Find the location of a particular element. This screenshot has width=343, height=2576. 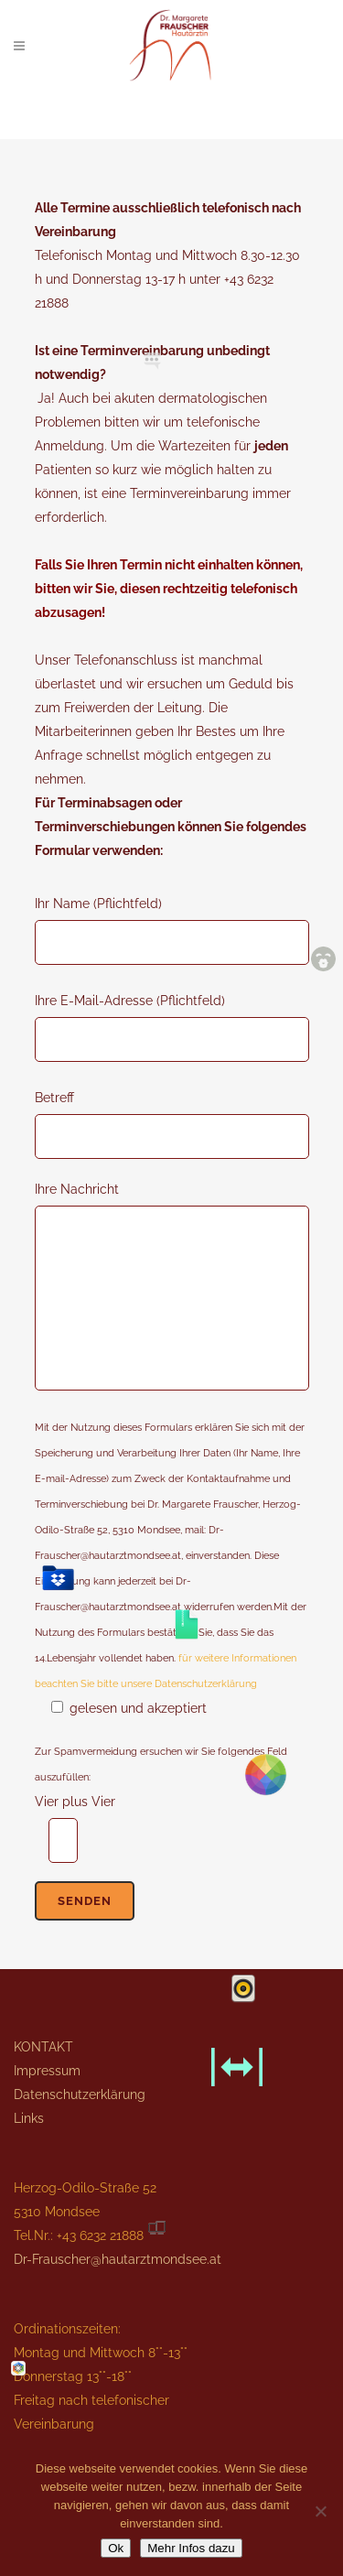

open your Dropbox synced folder is located at coordinates (58, 1578).